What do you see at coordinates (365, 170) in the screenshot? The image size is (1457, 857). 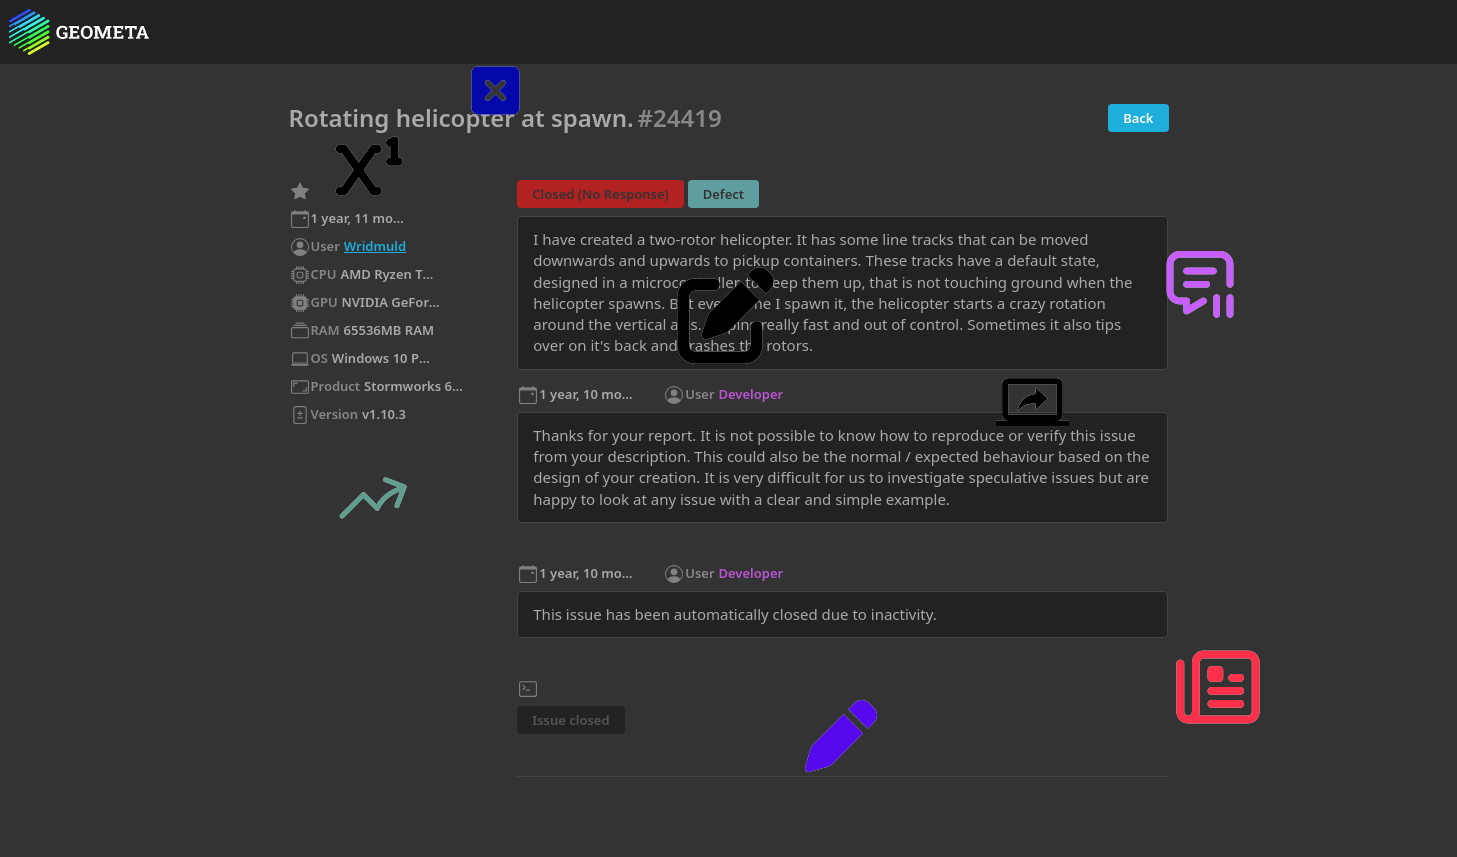 I see `apply superscript formatting to selected text` at bounding box center [365, 170].